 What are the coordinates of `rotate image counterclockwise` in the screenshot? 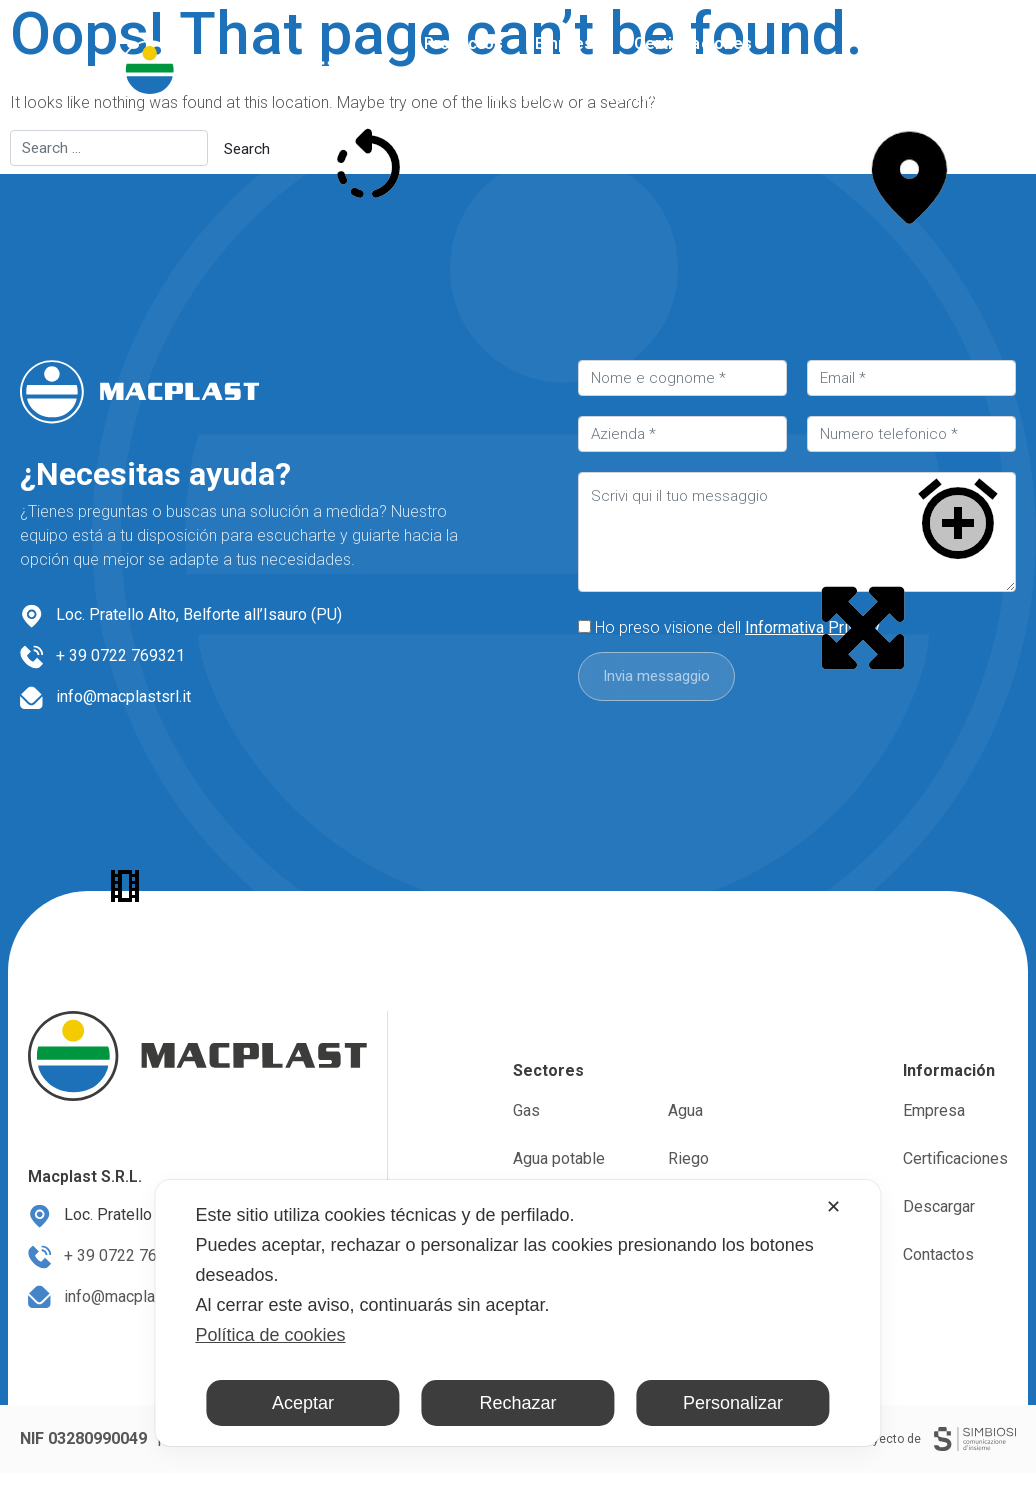 It's located at (368, 167).